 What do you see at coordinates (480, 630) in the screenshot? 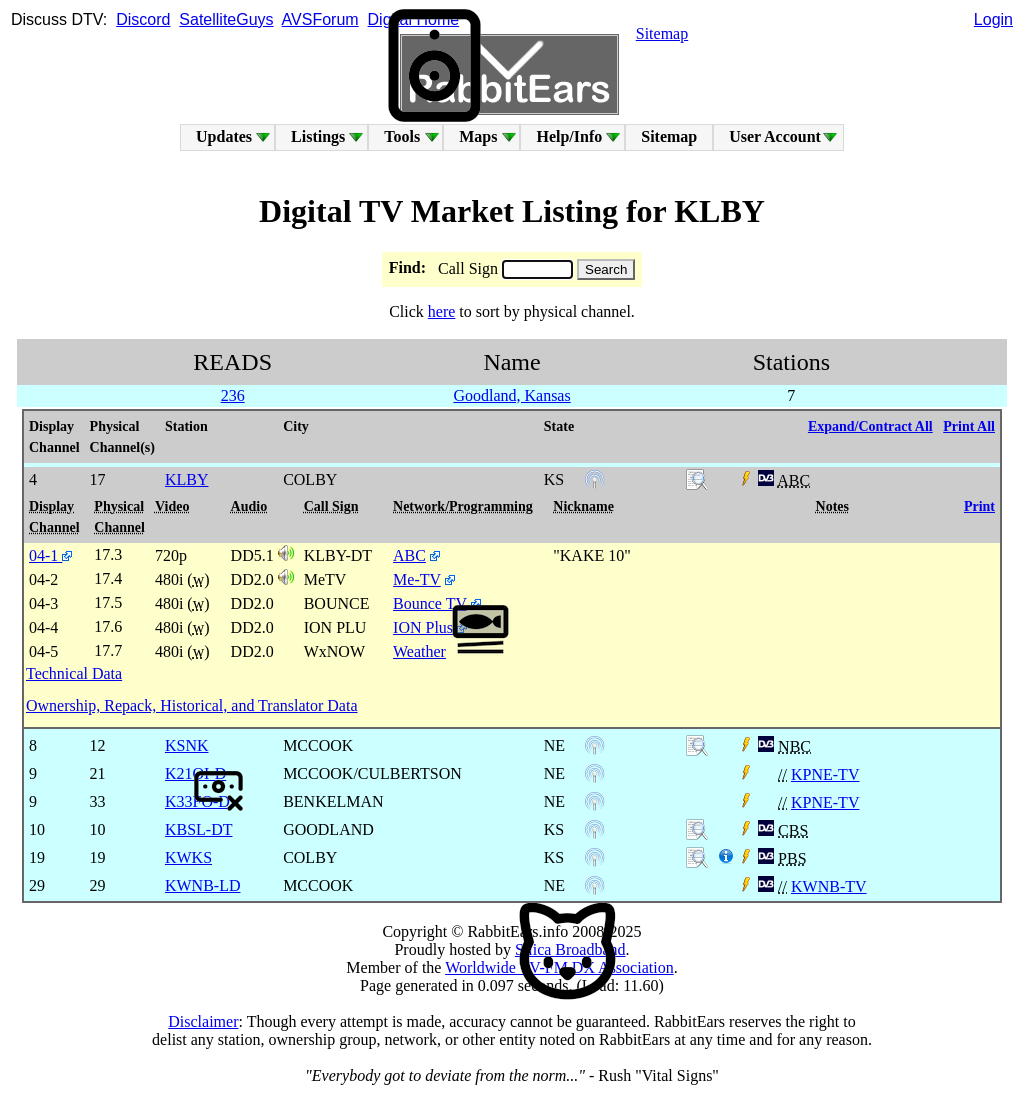
I see `view set meal or bento box options` at bounding box center [480, 630].